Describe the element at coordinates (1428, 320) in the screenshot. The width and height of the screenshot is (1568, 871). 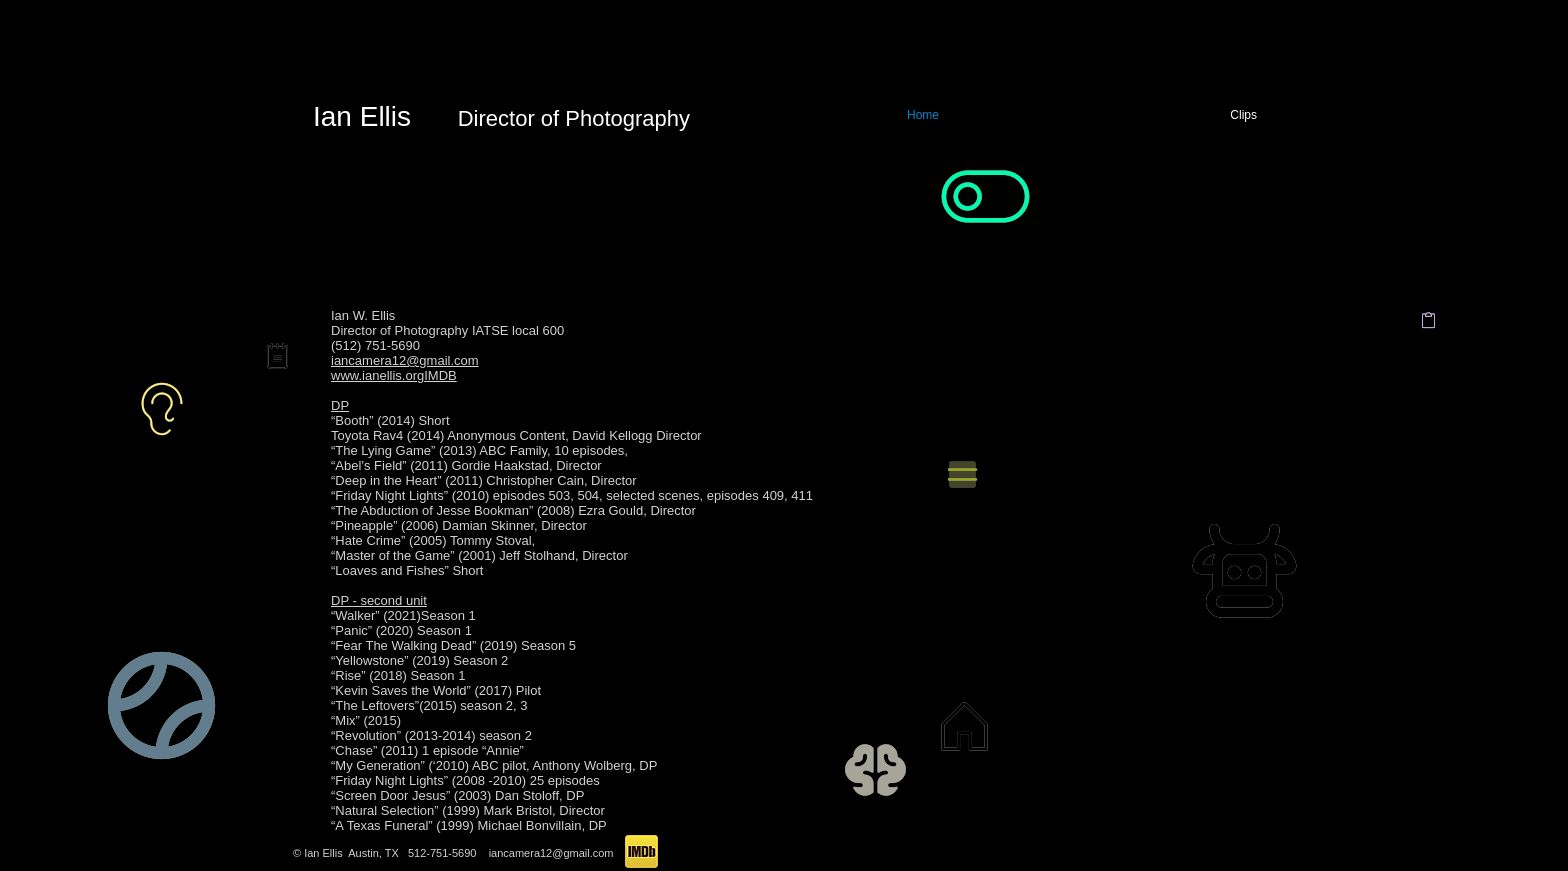
I see `copy to clipboard` at that location.